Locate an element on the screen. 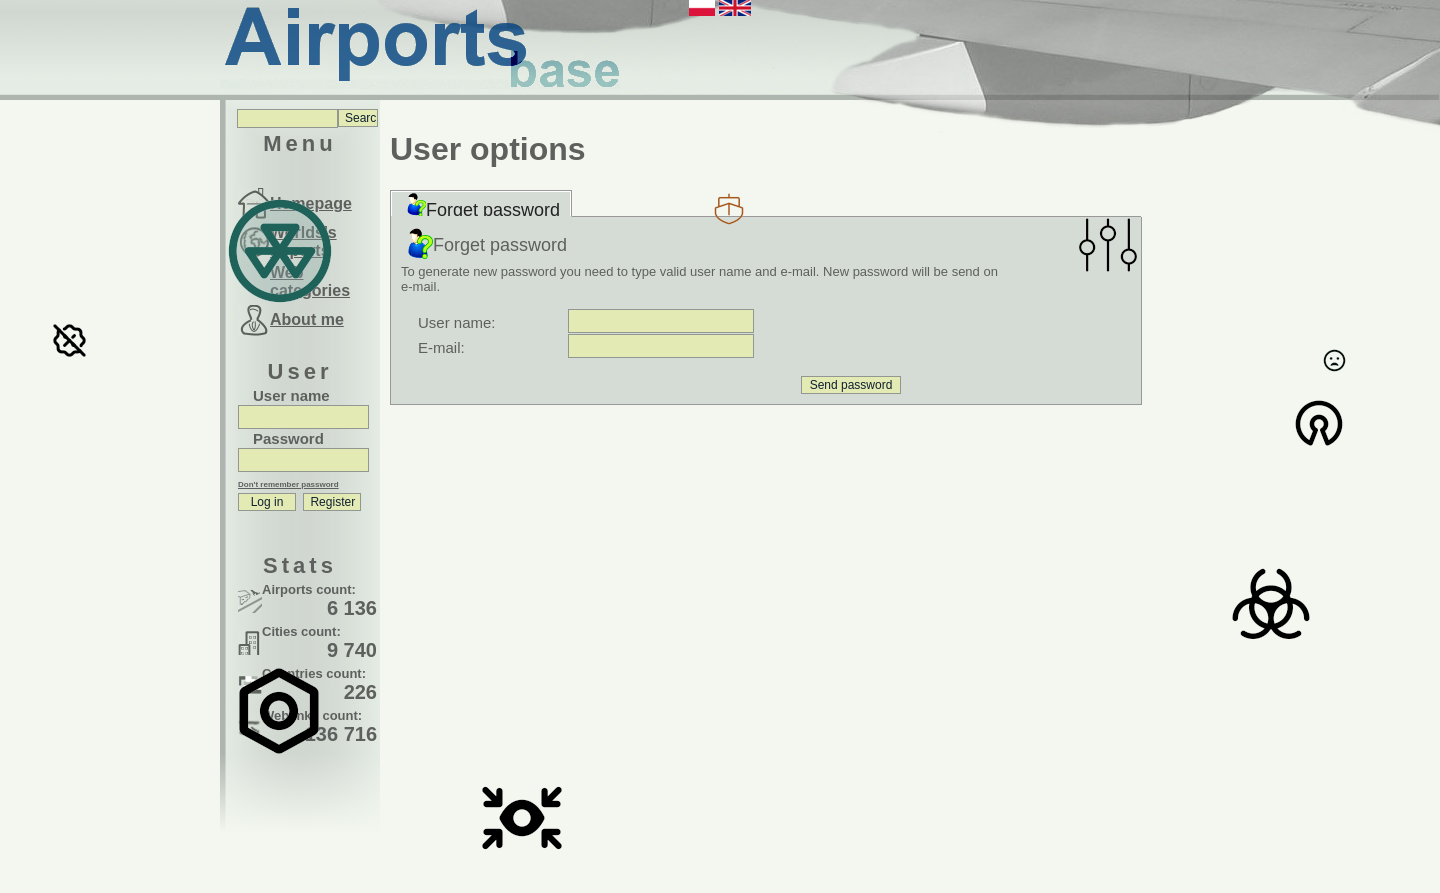 Image resolution: width=1440 pixels, height=893 pixels. focus view on selected element is located at coordinates (522, 818).